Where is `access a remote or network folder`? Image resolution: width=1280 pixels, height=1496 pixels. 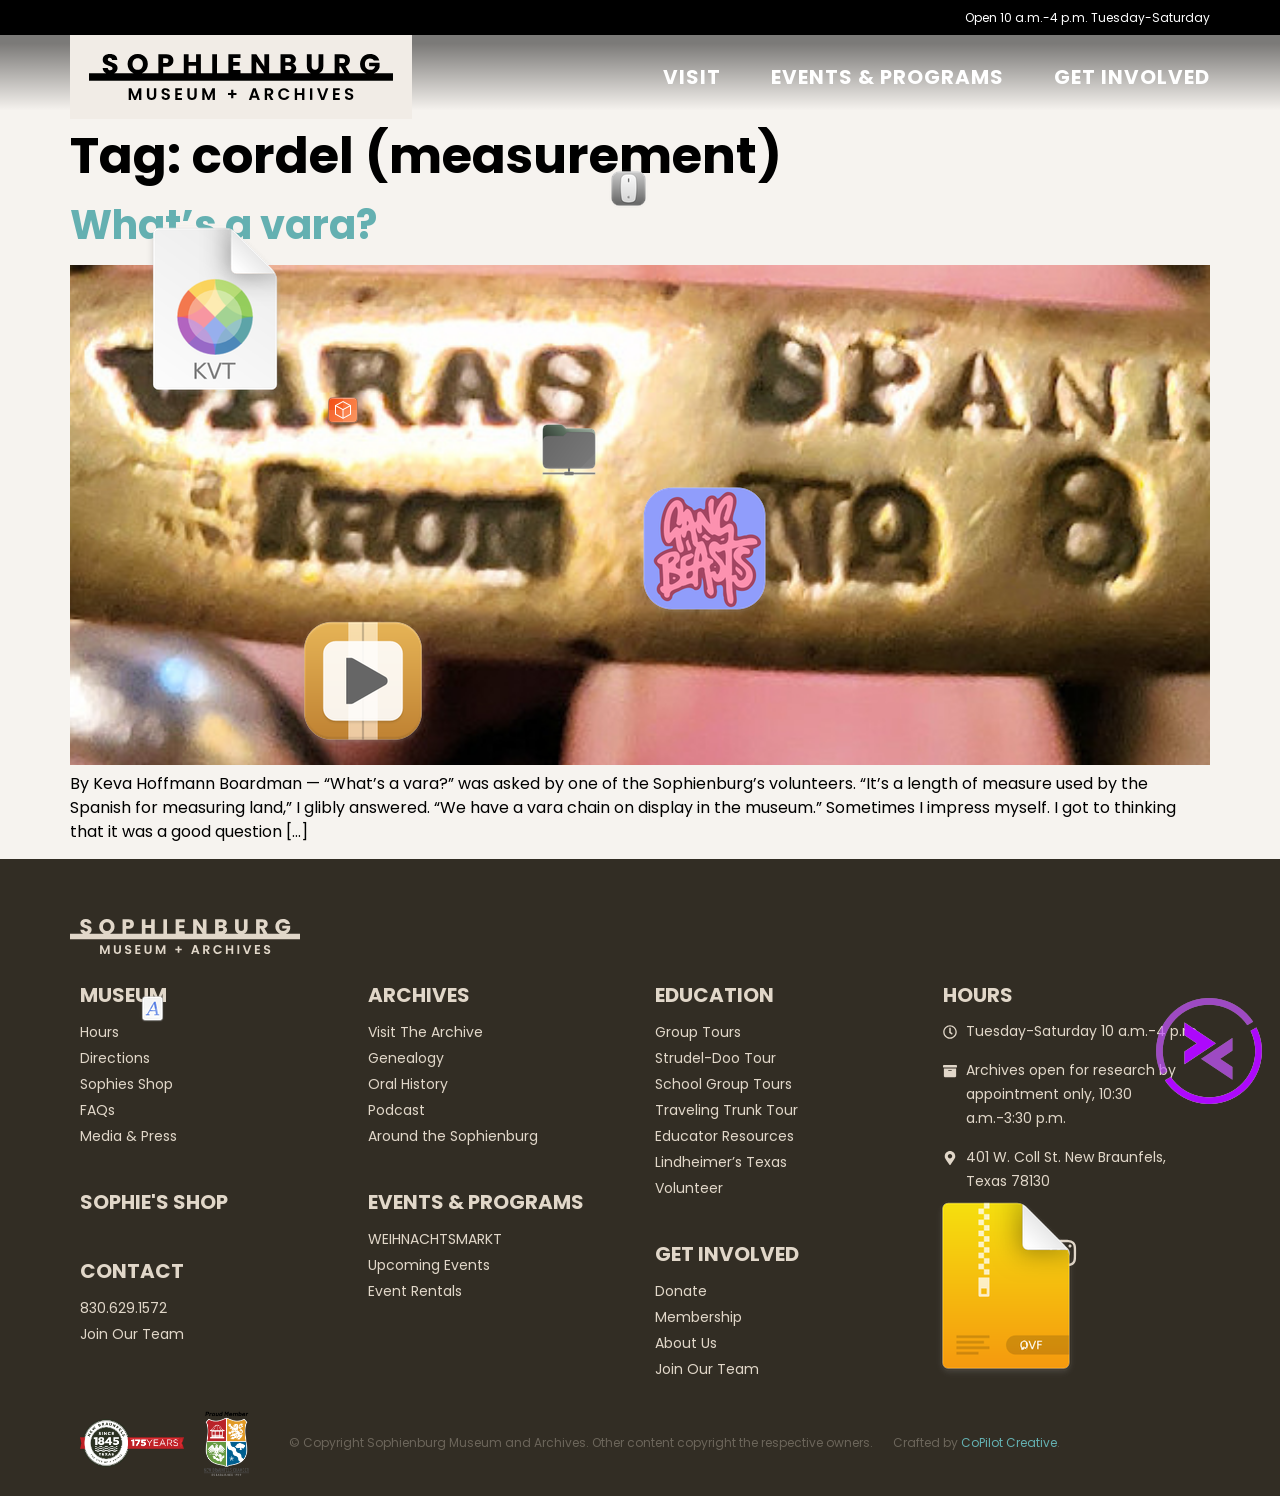
access a remote or network folder is located at coordinates (569, 449).